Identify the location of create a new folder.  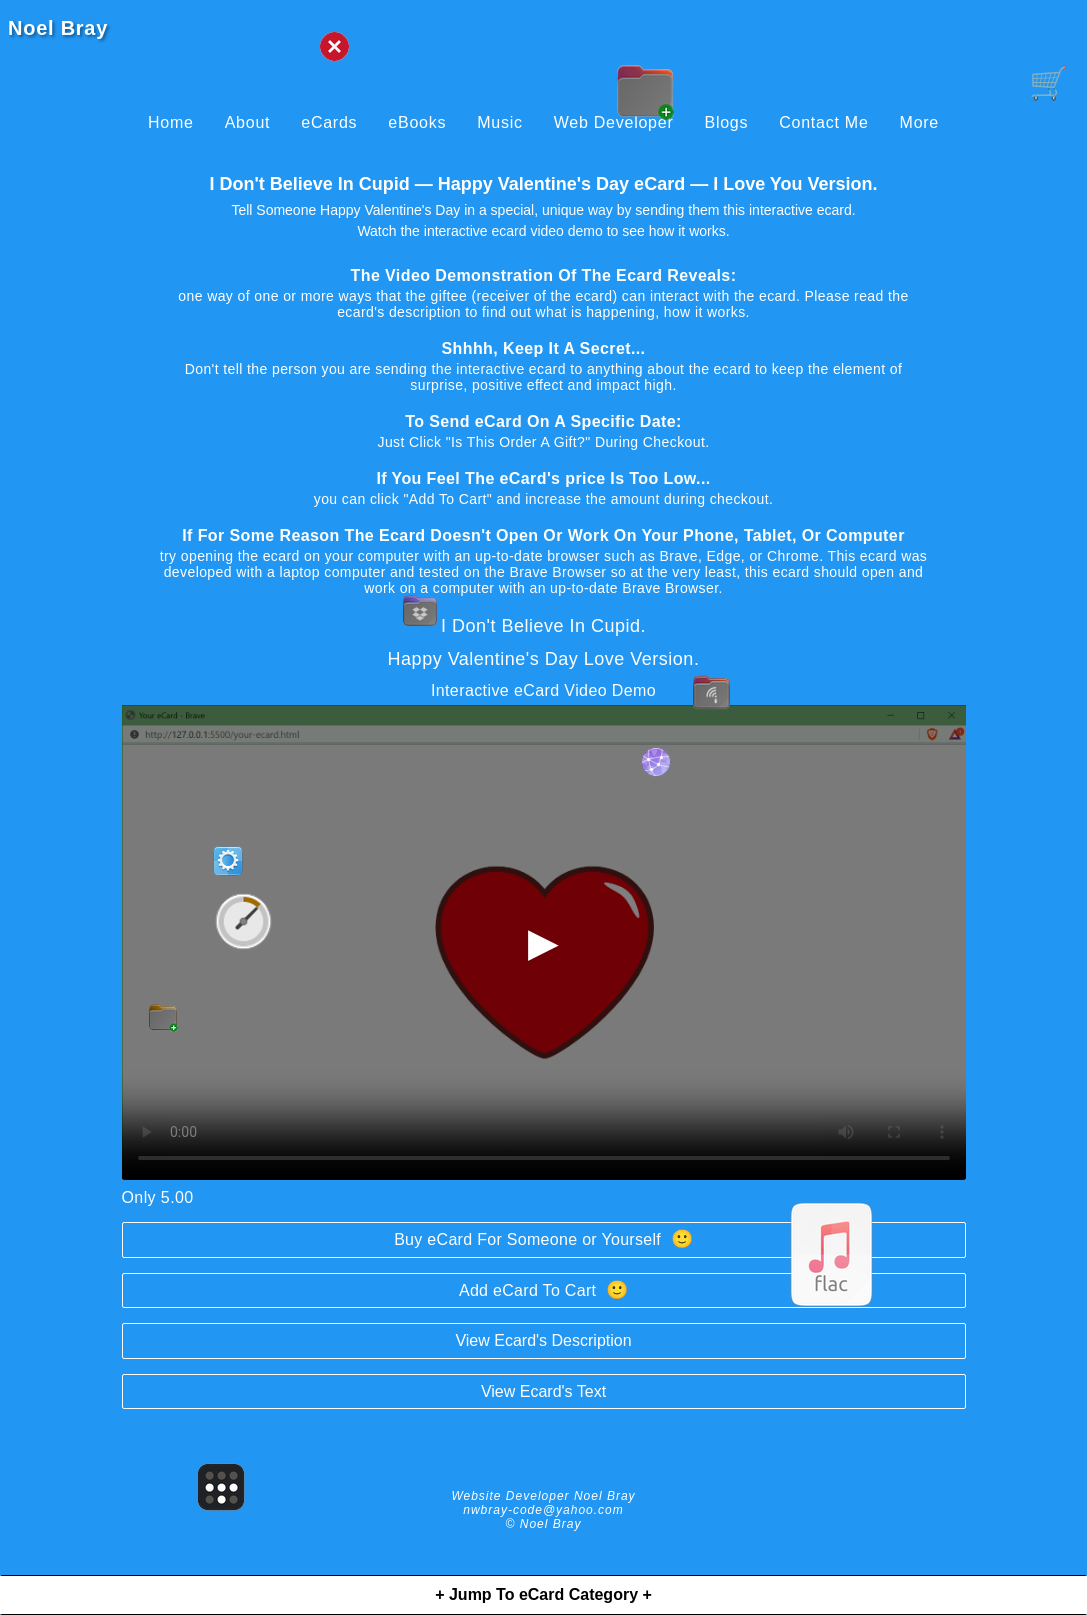
(163, 1017).